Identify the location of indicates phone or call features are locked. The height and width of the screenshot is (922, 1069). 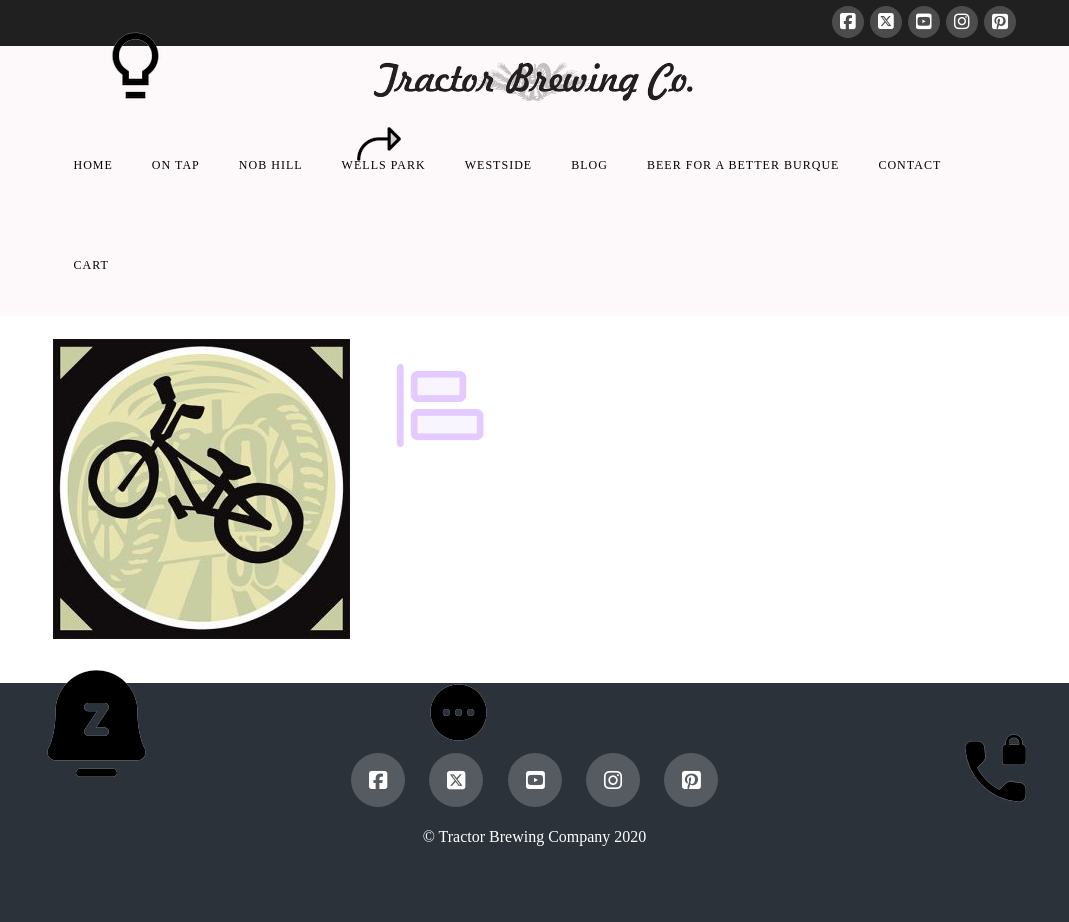
(995, 771).